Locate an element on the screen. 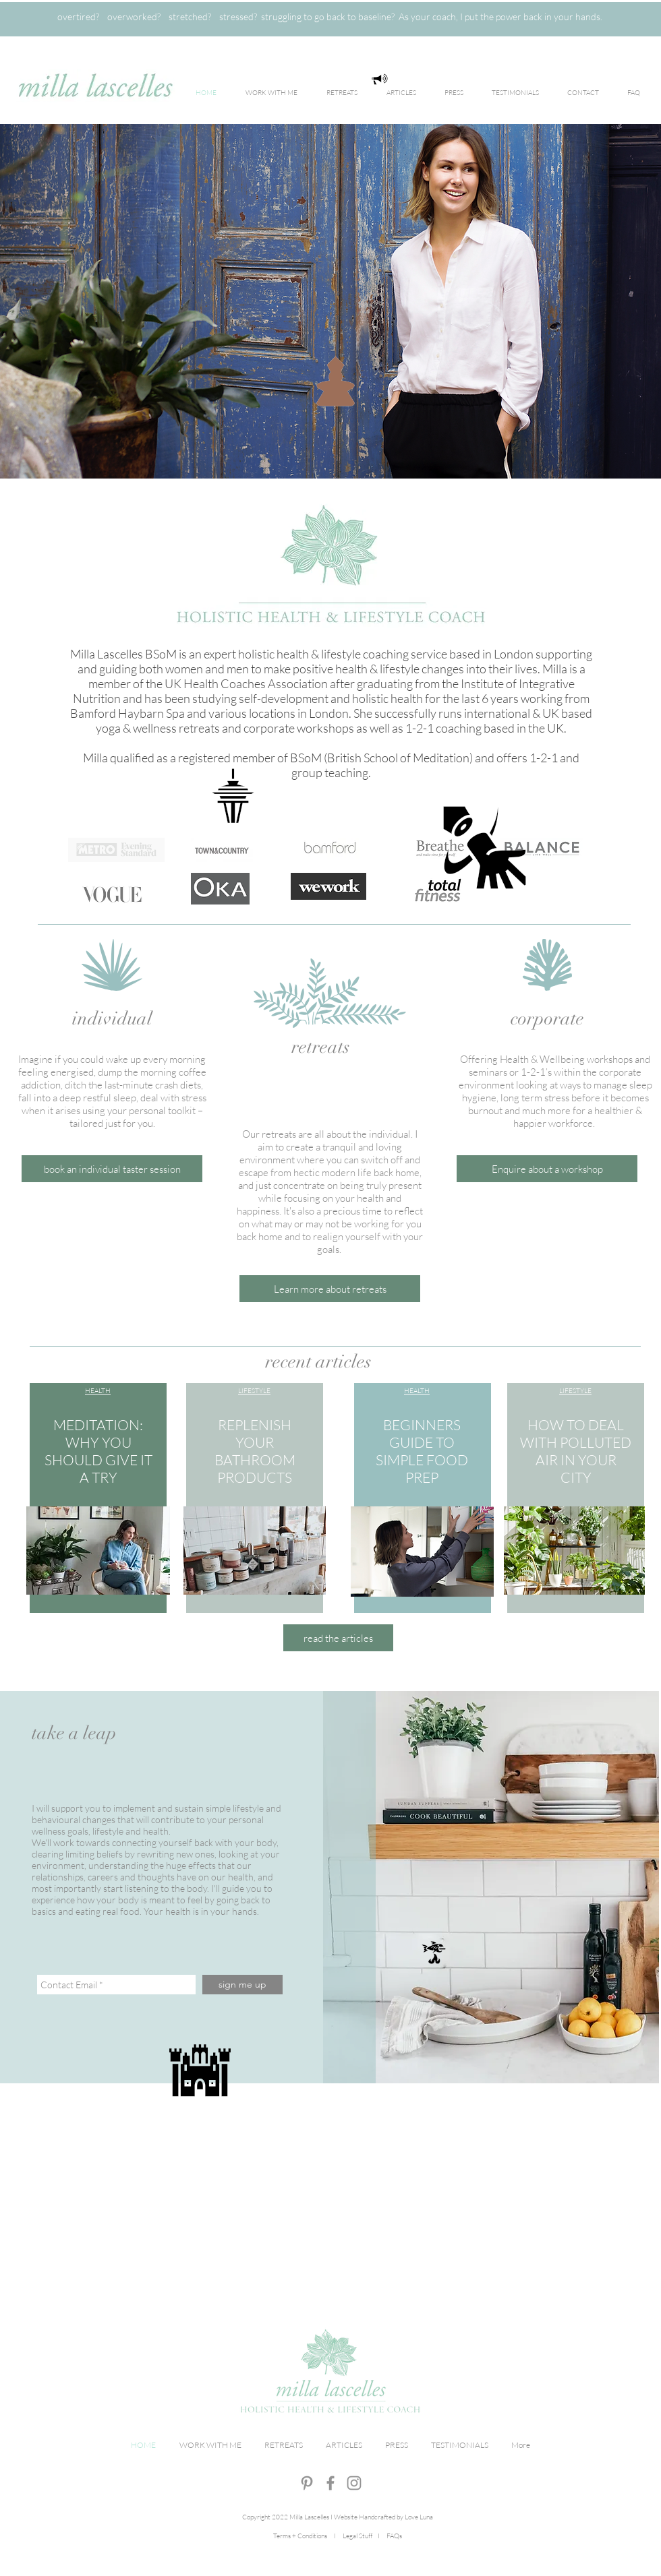  view Seattle location or destination is located at coordinates (233, 795).